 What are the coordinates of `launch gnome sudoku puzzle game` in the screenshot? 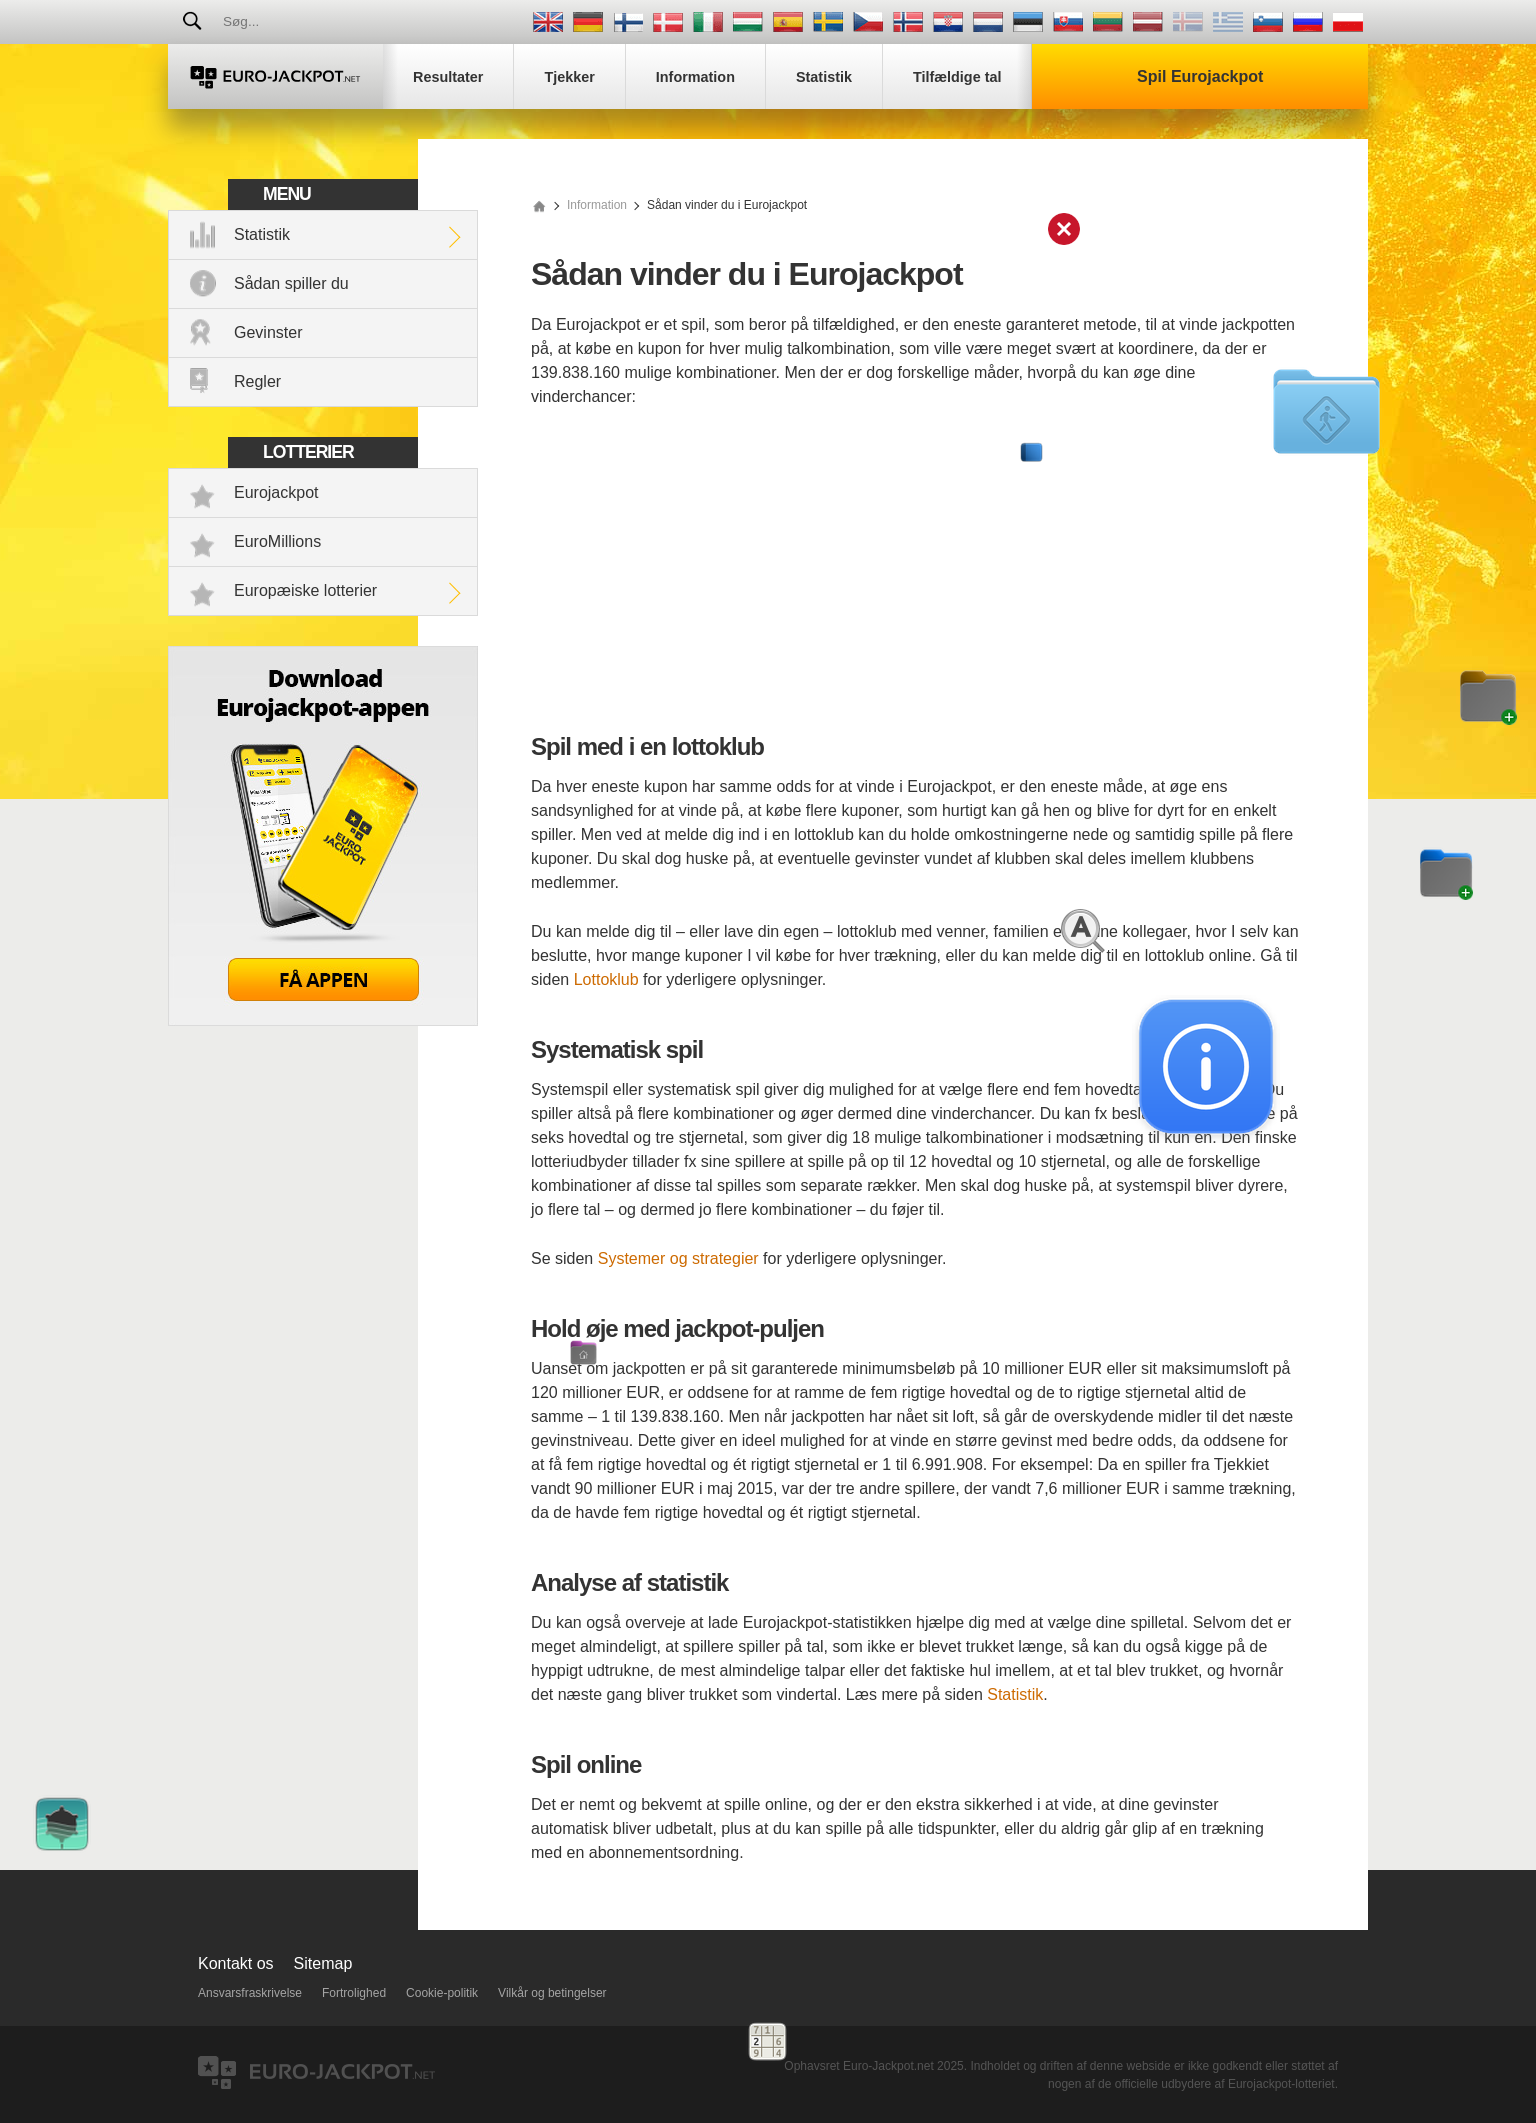 It's located at (767, 2041).